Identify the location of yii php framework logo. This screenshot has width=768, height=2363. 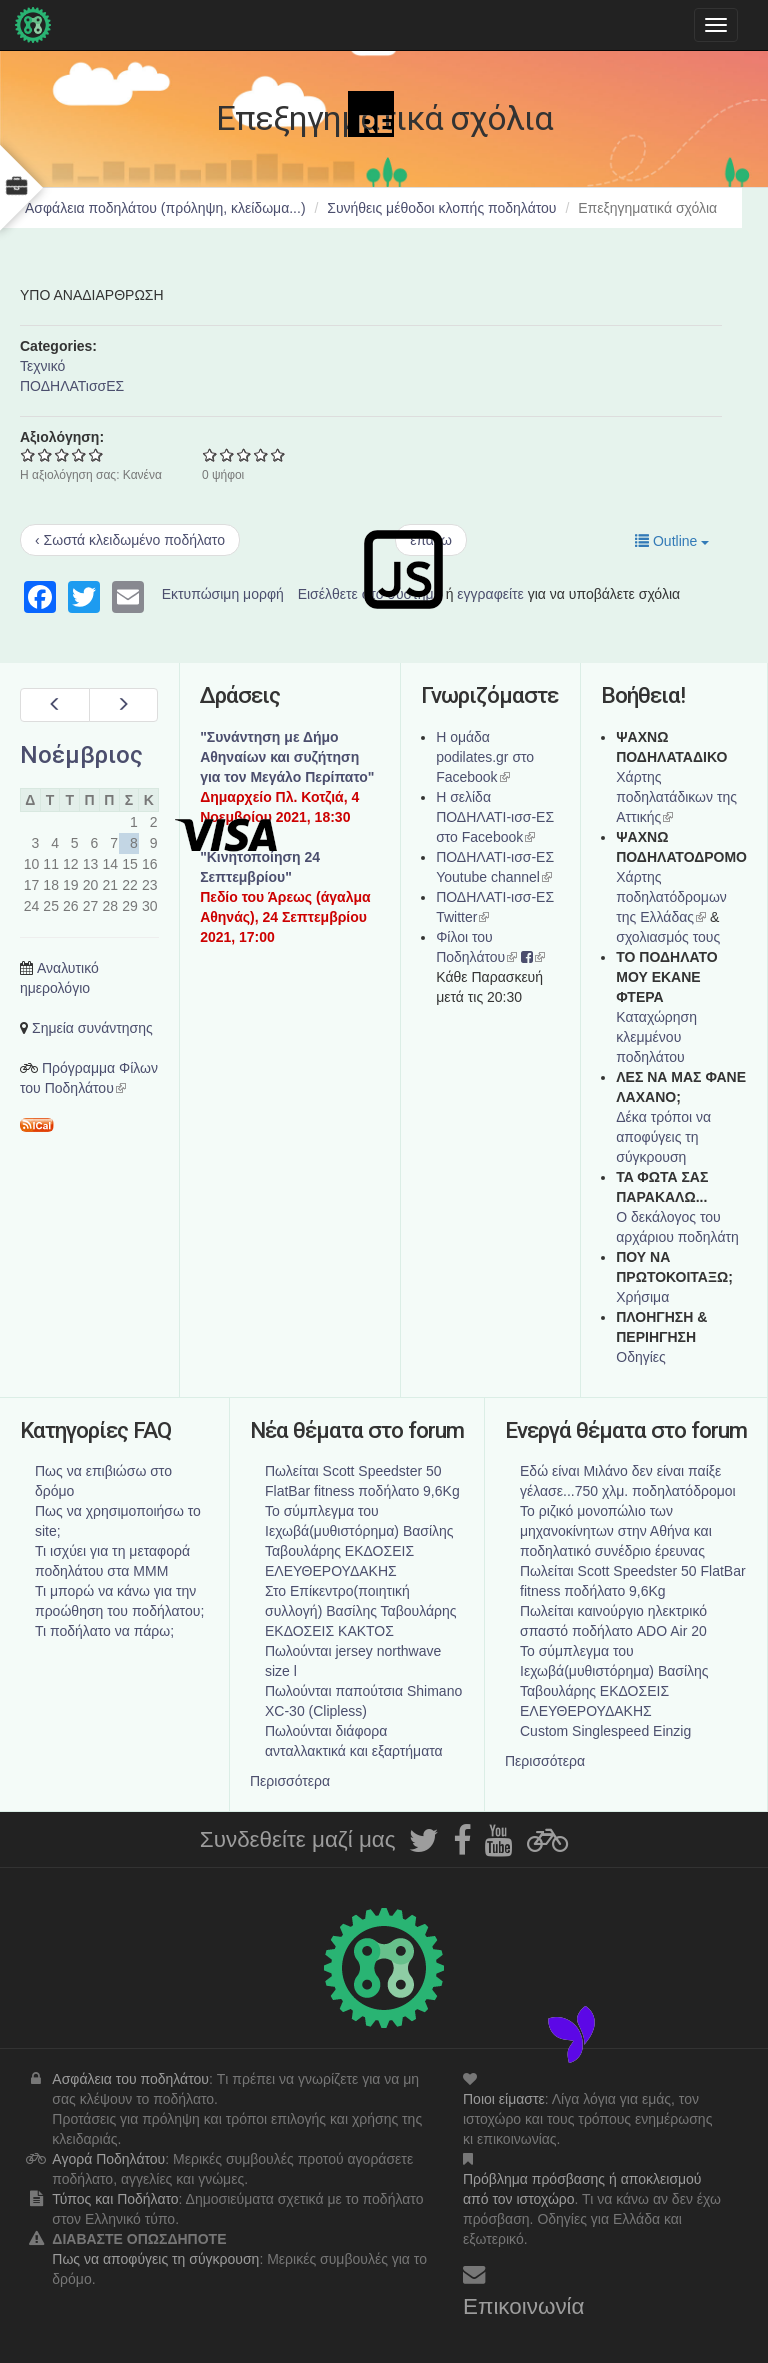
(571, 2034).